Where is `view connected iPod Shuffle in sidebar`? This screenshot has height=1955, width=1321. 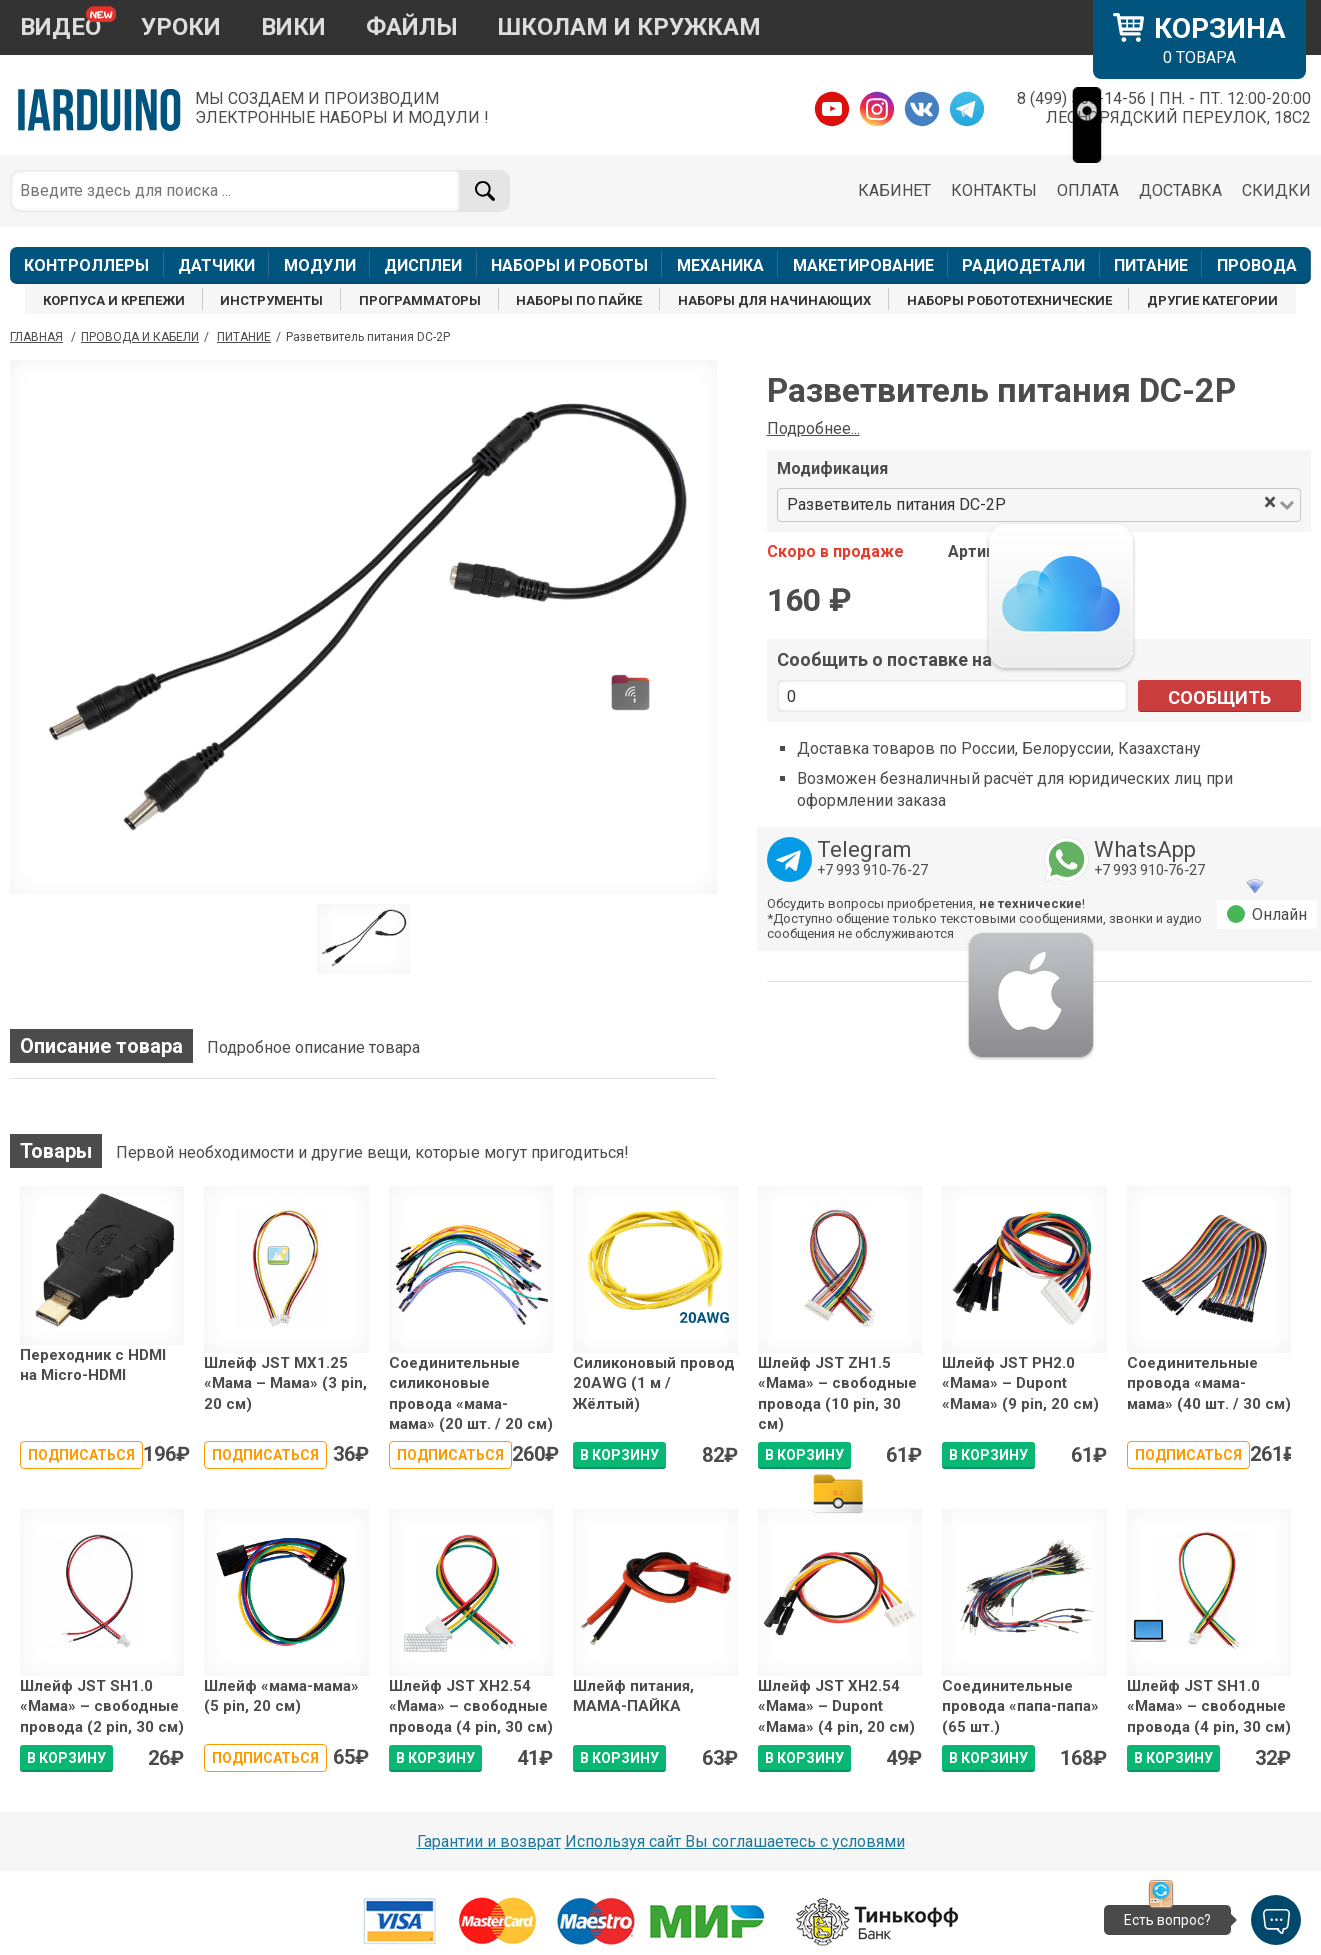 view connected iPod Shuffle in sidebar is located at coordinates (1087, 125).